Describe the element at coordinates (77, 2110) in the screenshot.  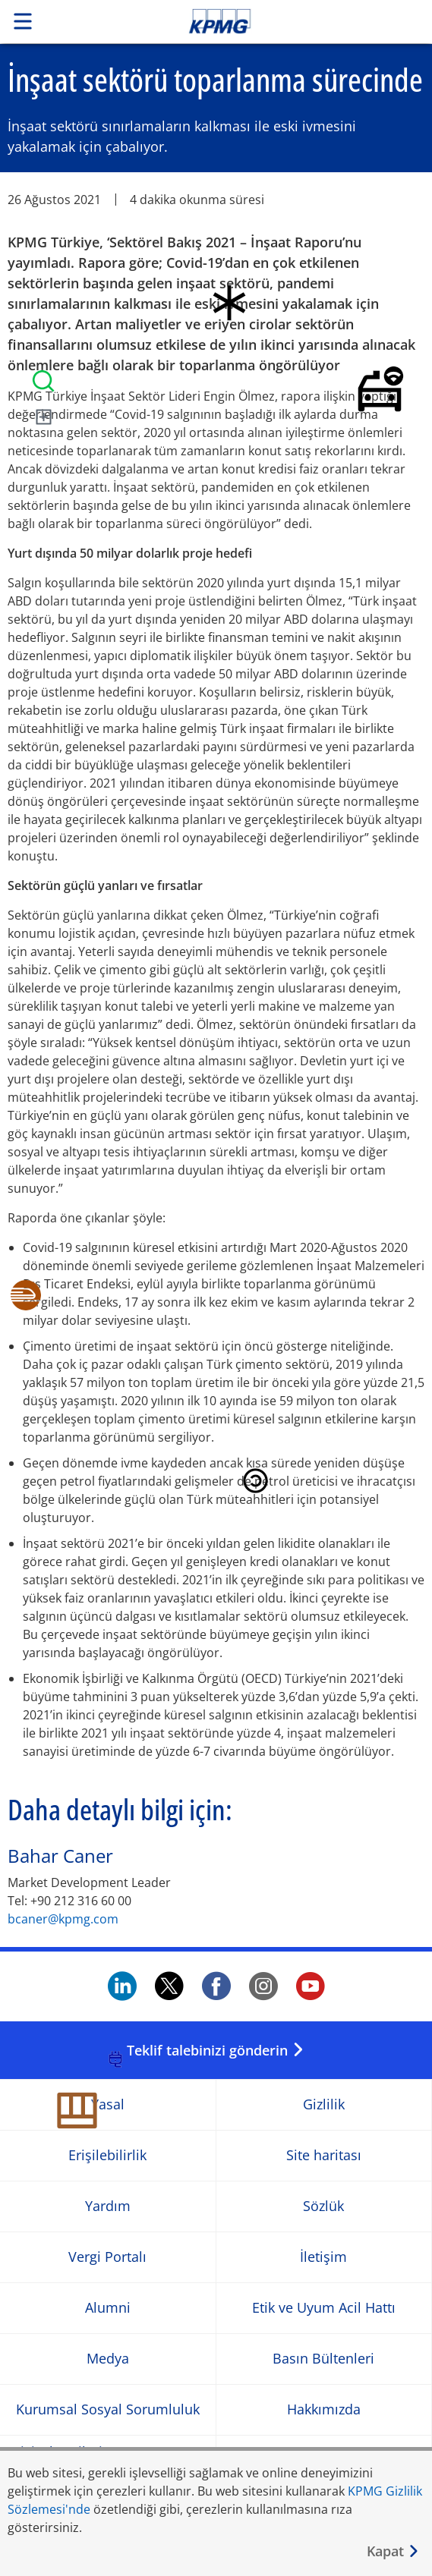
I see `view data in table format` at that location.